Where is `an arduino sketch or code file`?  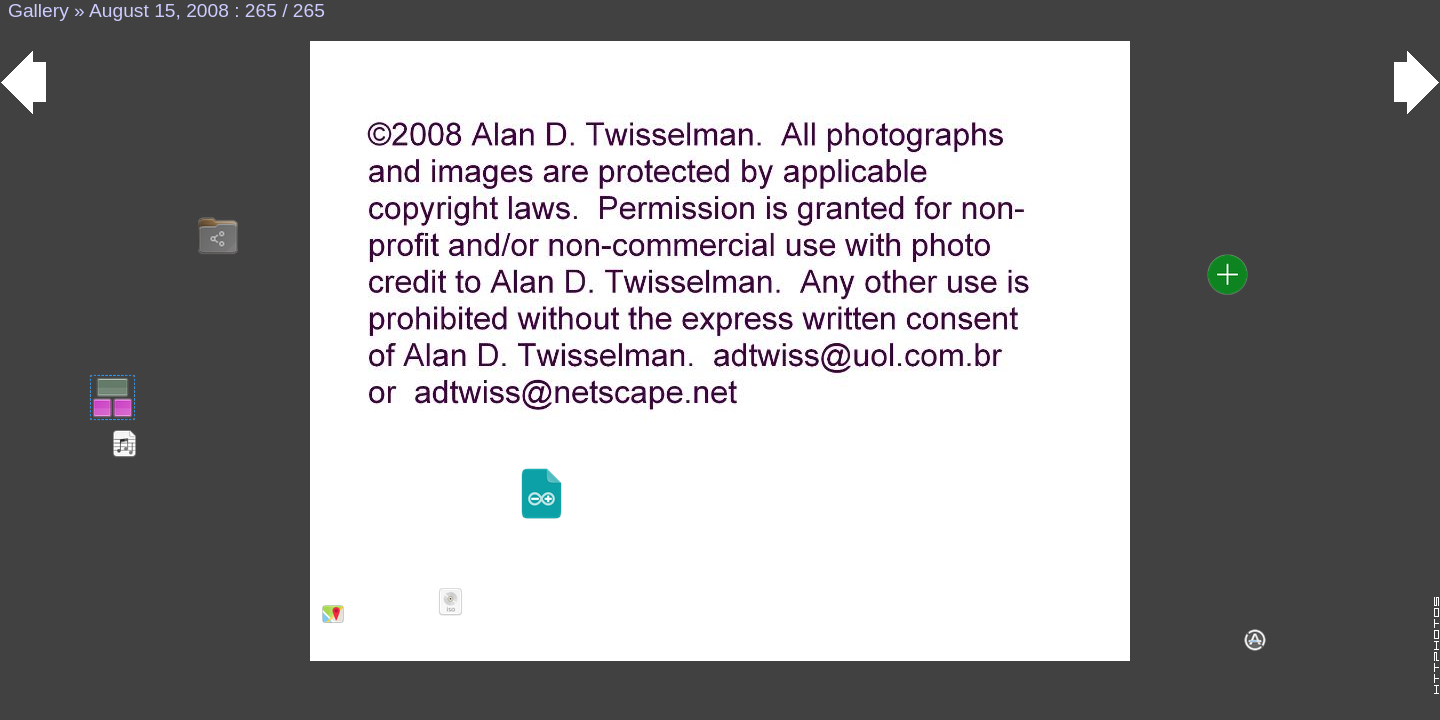
an arduino sketch or code file is located at coordinates (541, 493).